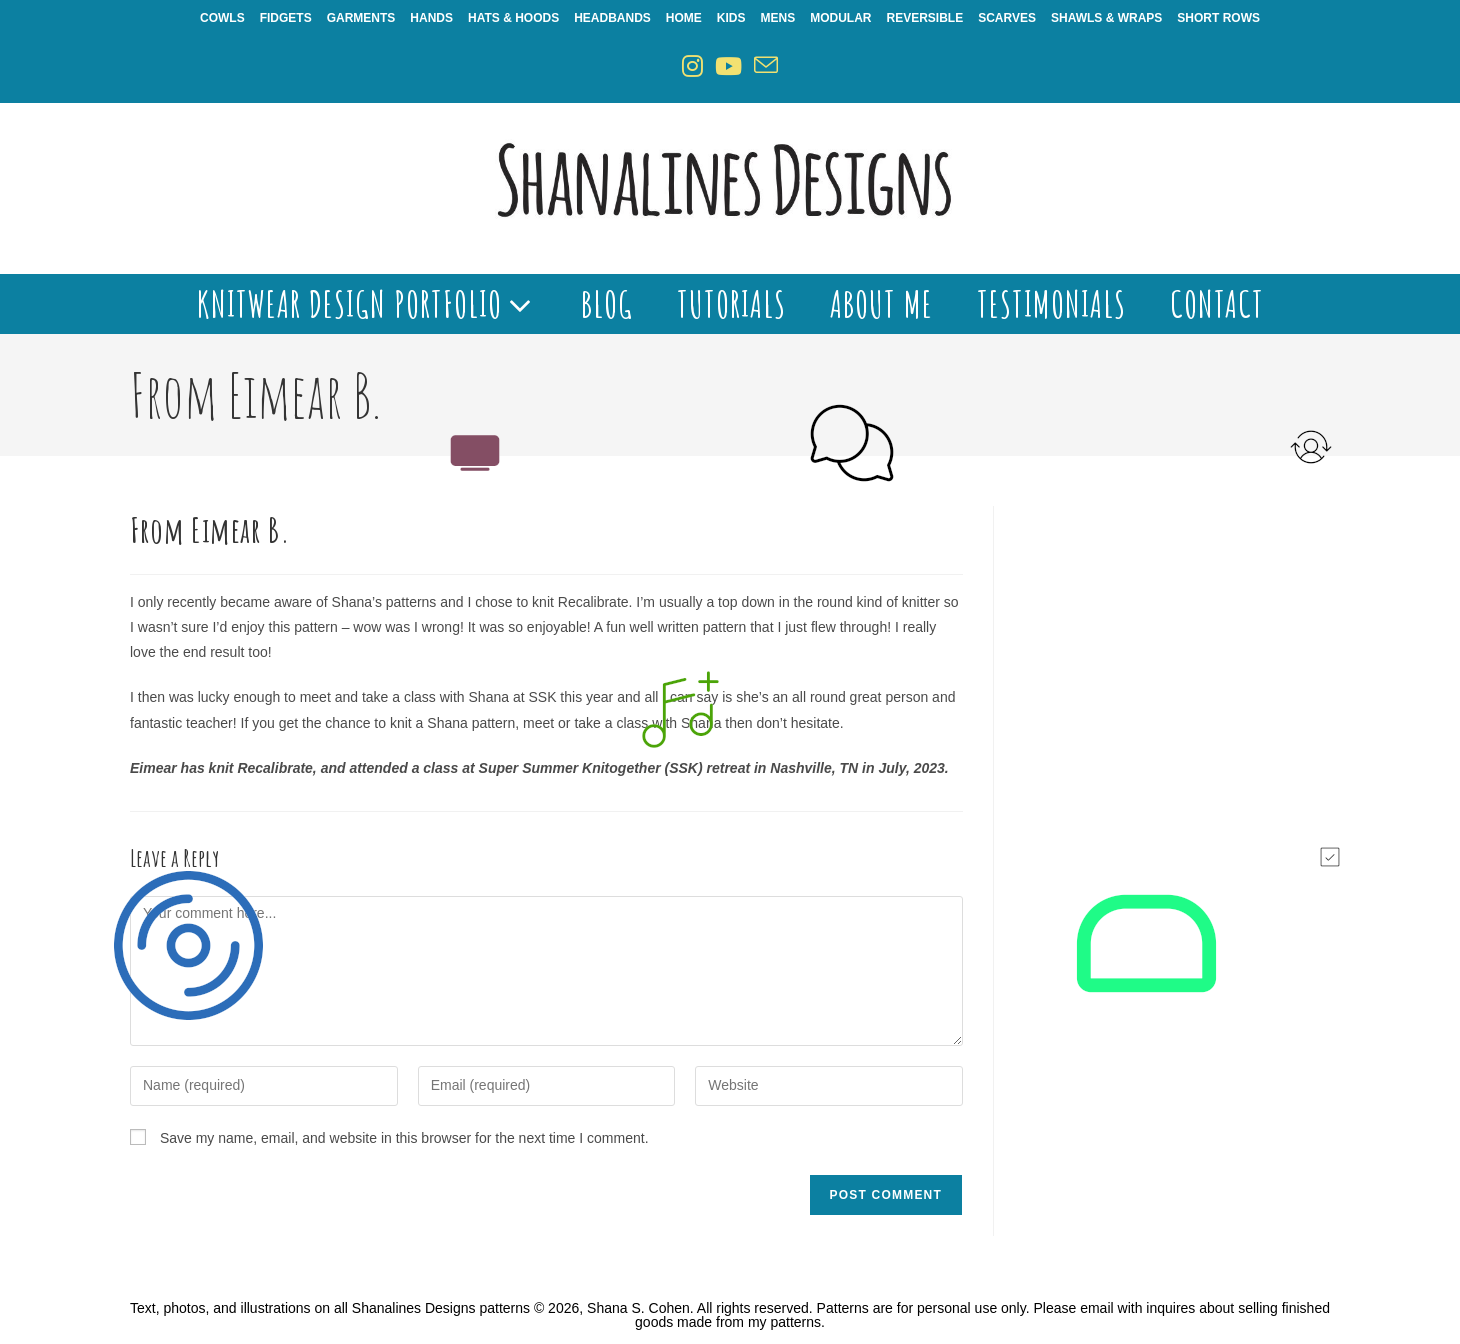 Image resolution: width=1460 pixels, height=1344 pixels. Describe the element at coordinates (852, 443) in the screenshot. I see `open chat or messaging` at that location.